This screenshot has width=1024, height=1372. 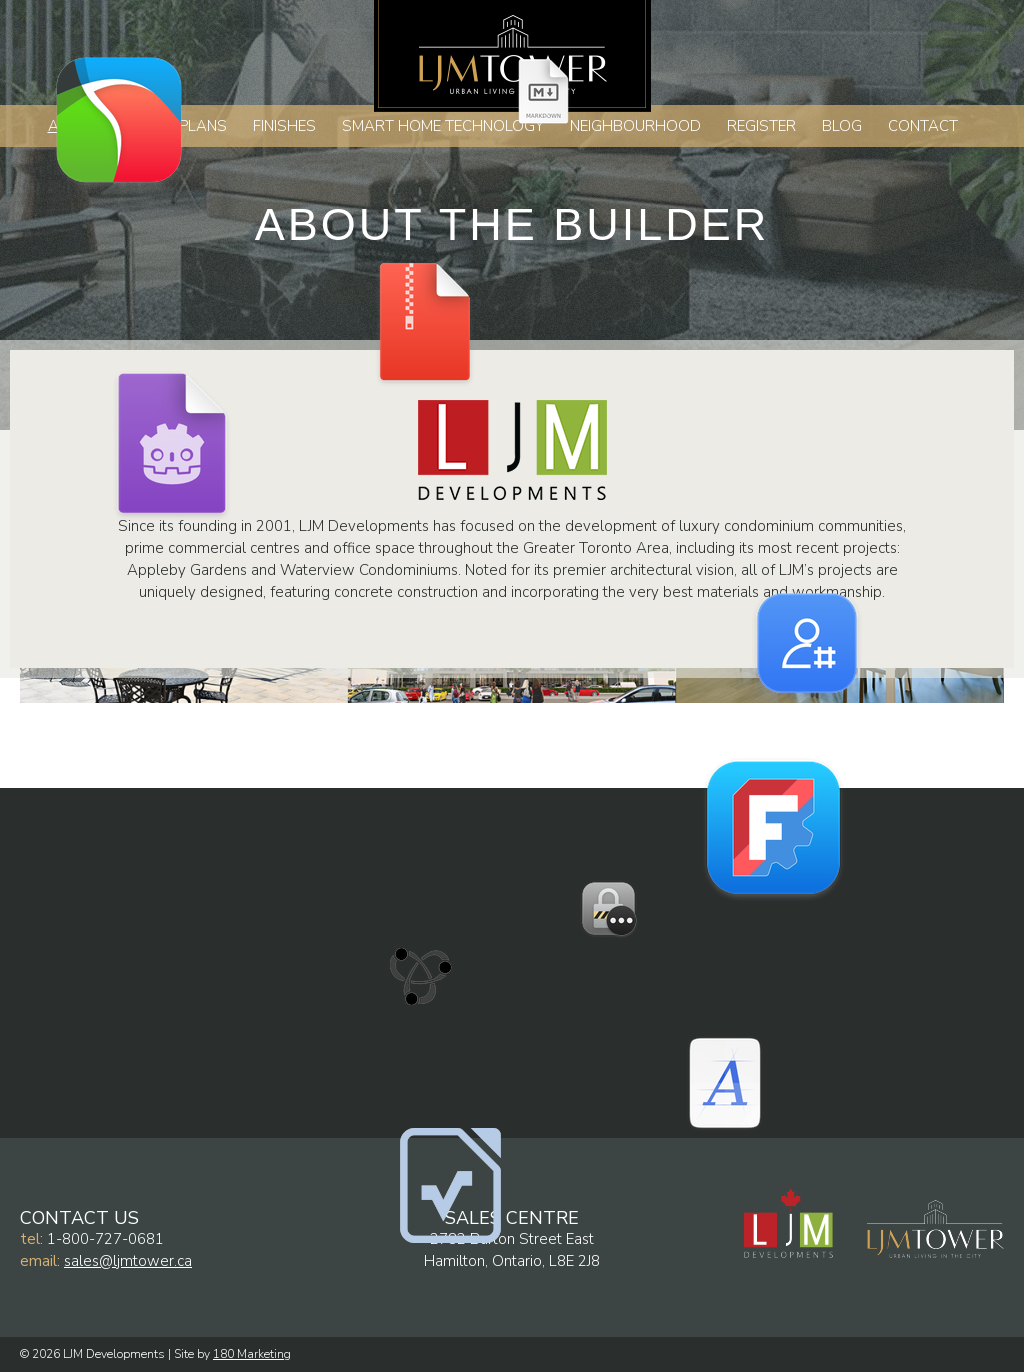 What do you see at coordinates (119, 120) in the screenshot?
I see `open reaper digital audio workstation` at bounding box center [119, 120].